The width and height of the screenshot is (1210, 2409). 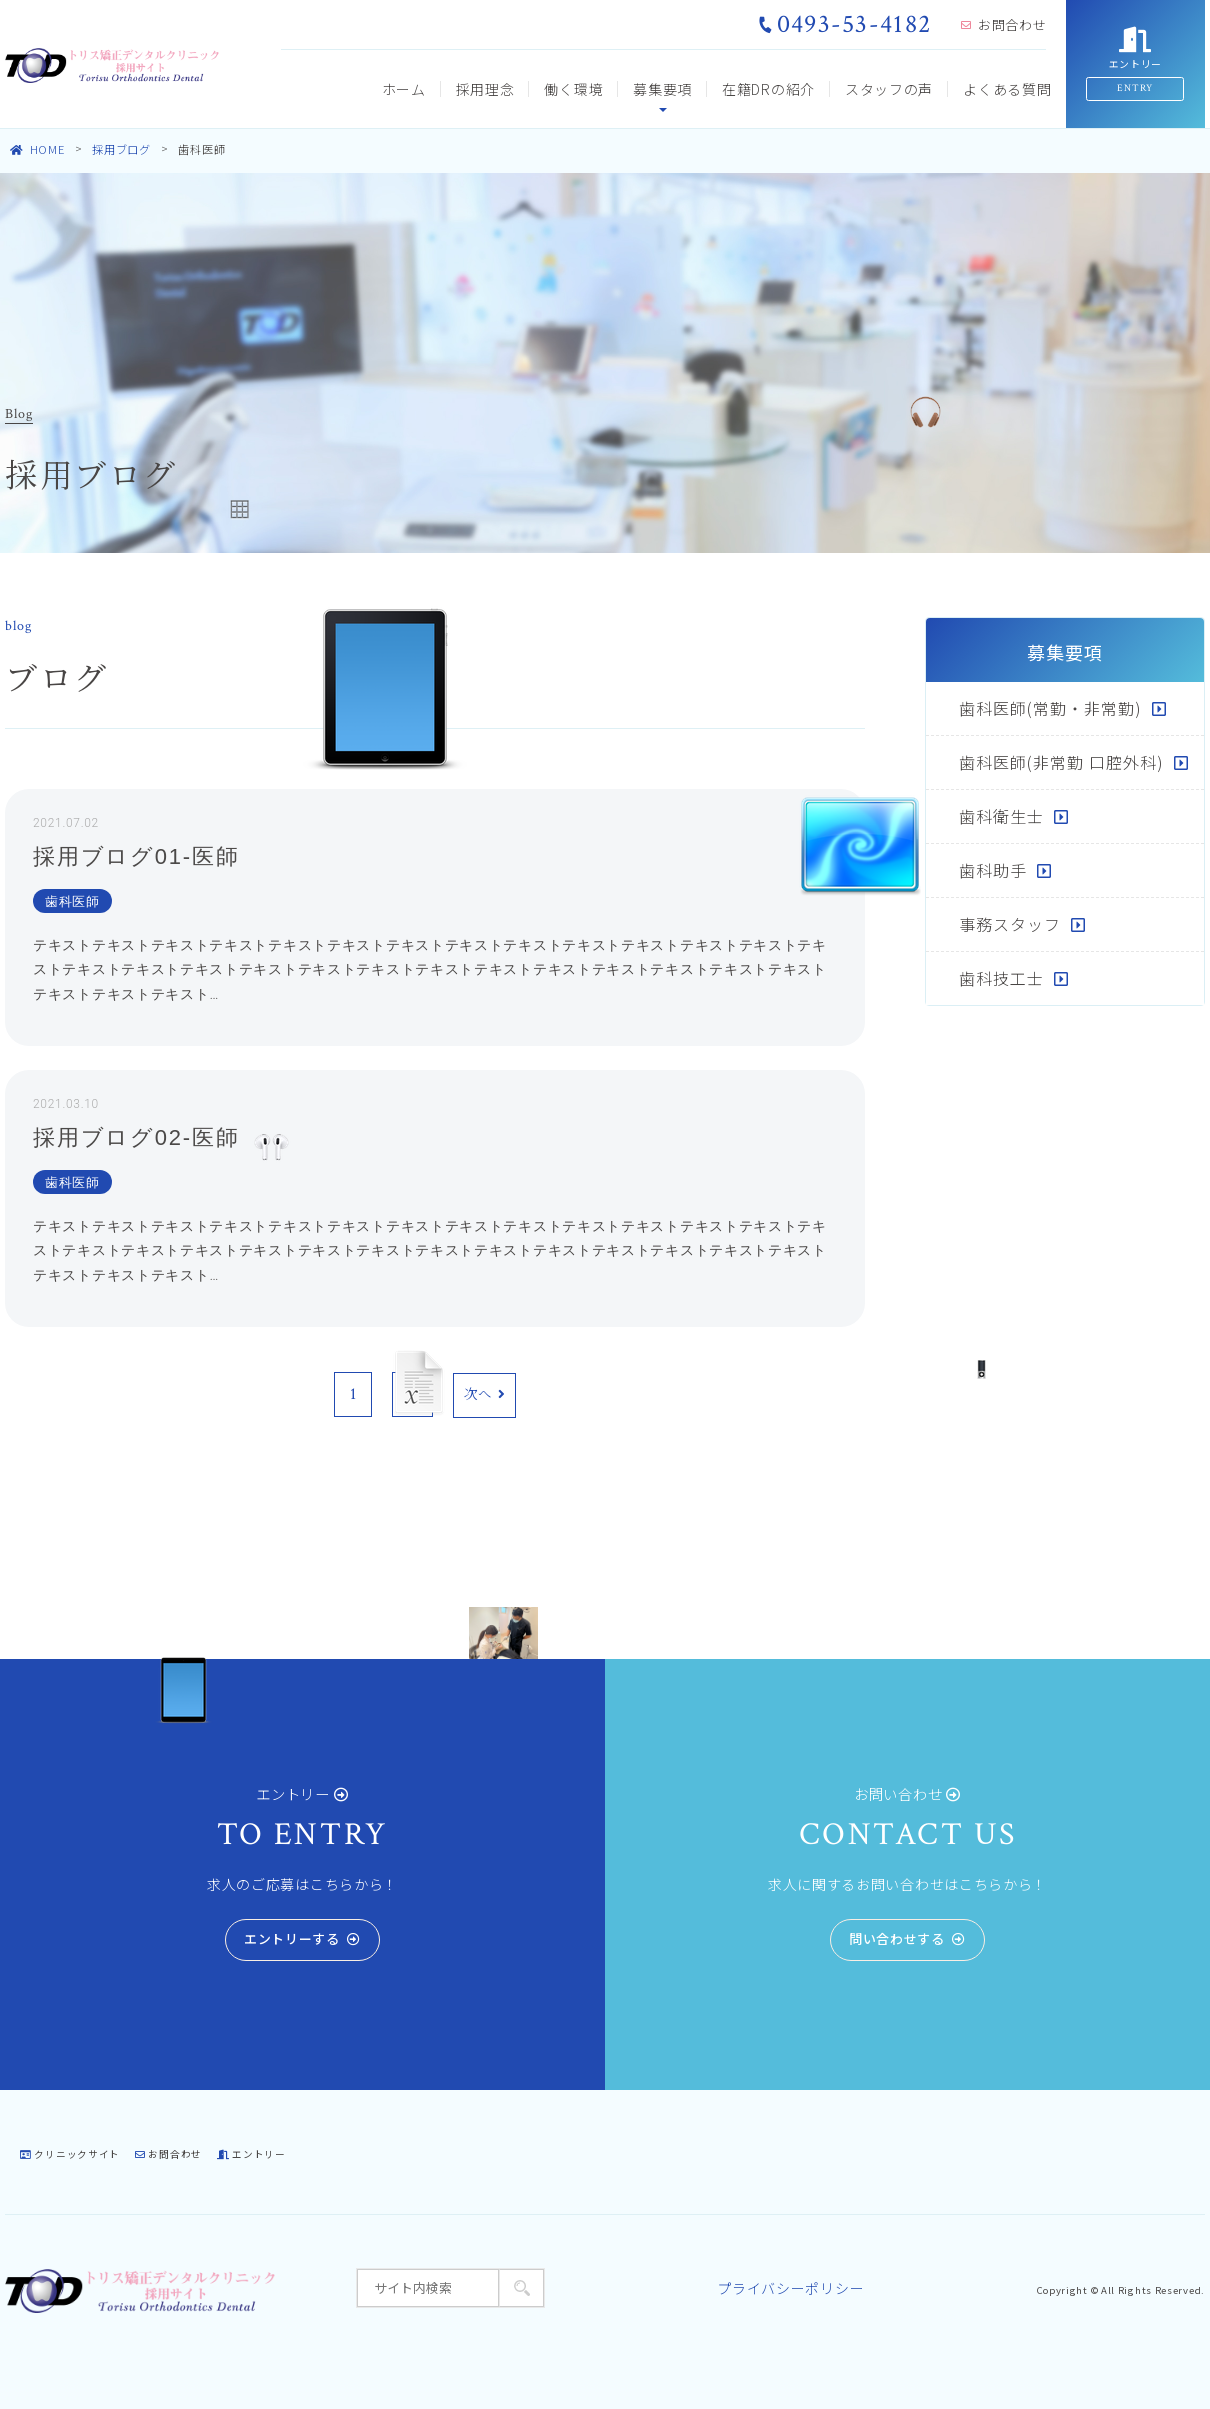 I want to click on iPad device connected to this computer, so click(x=183, y=1690).